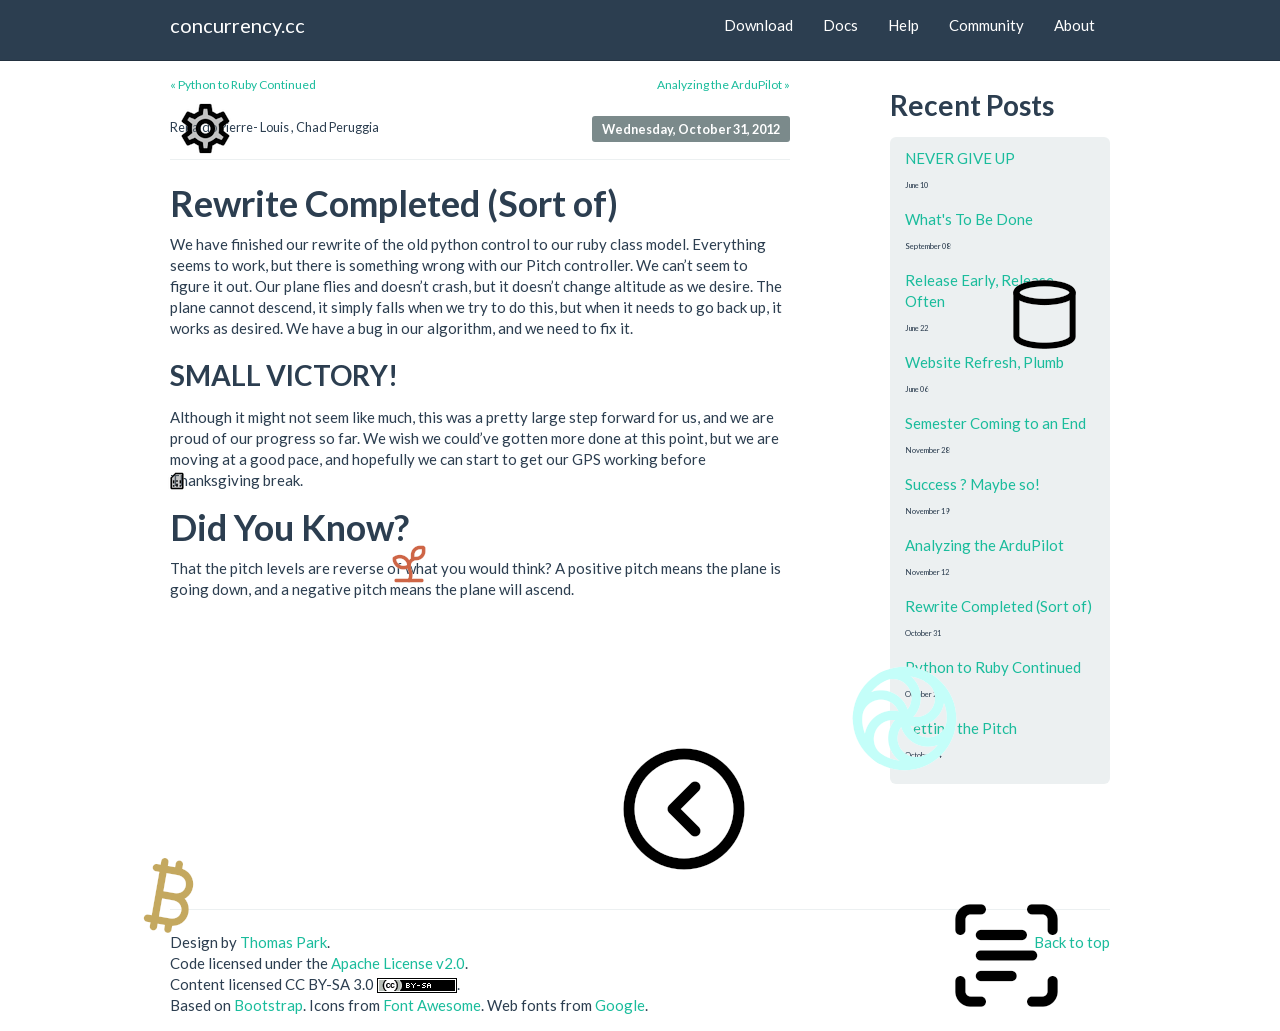 Image resolution: width=1280 pixels, height=1031 pixels. What do you see at coordinates (205, 128) in the screenshot?
I see `access app or system settings` at bounding box center [205, 128].